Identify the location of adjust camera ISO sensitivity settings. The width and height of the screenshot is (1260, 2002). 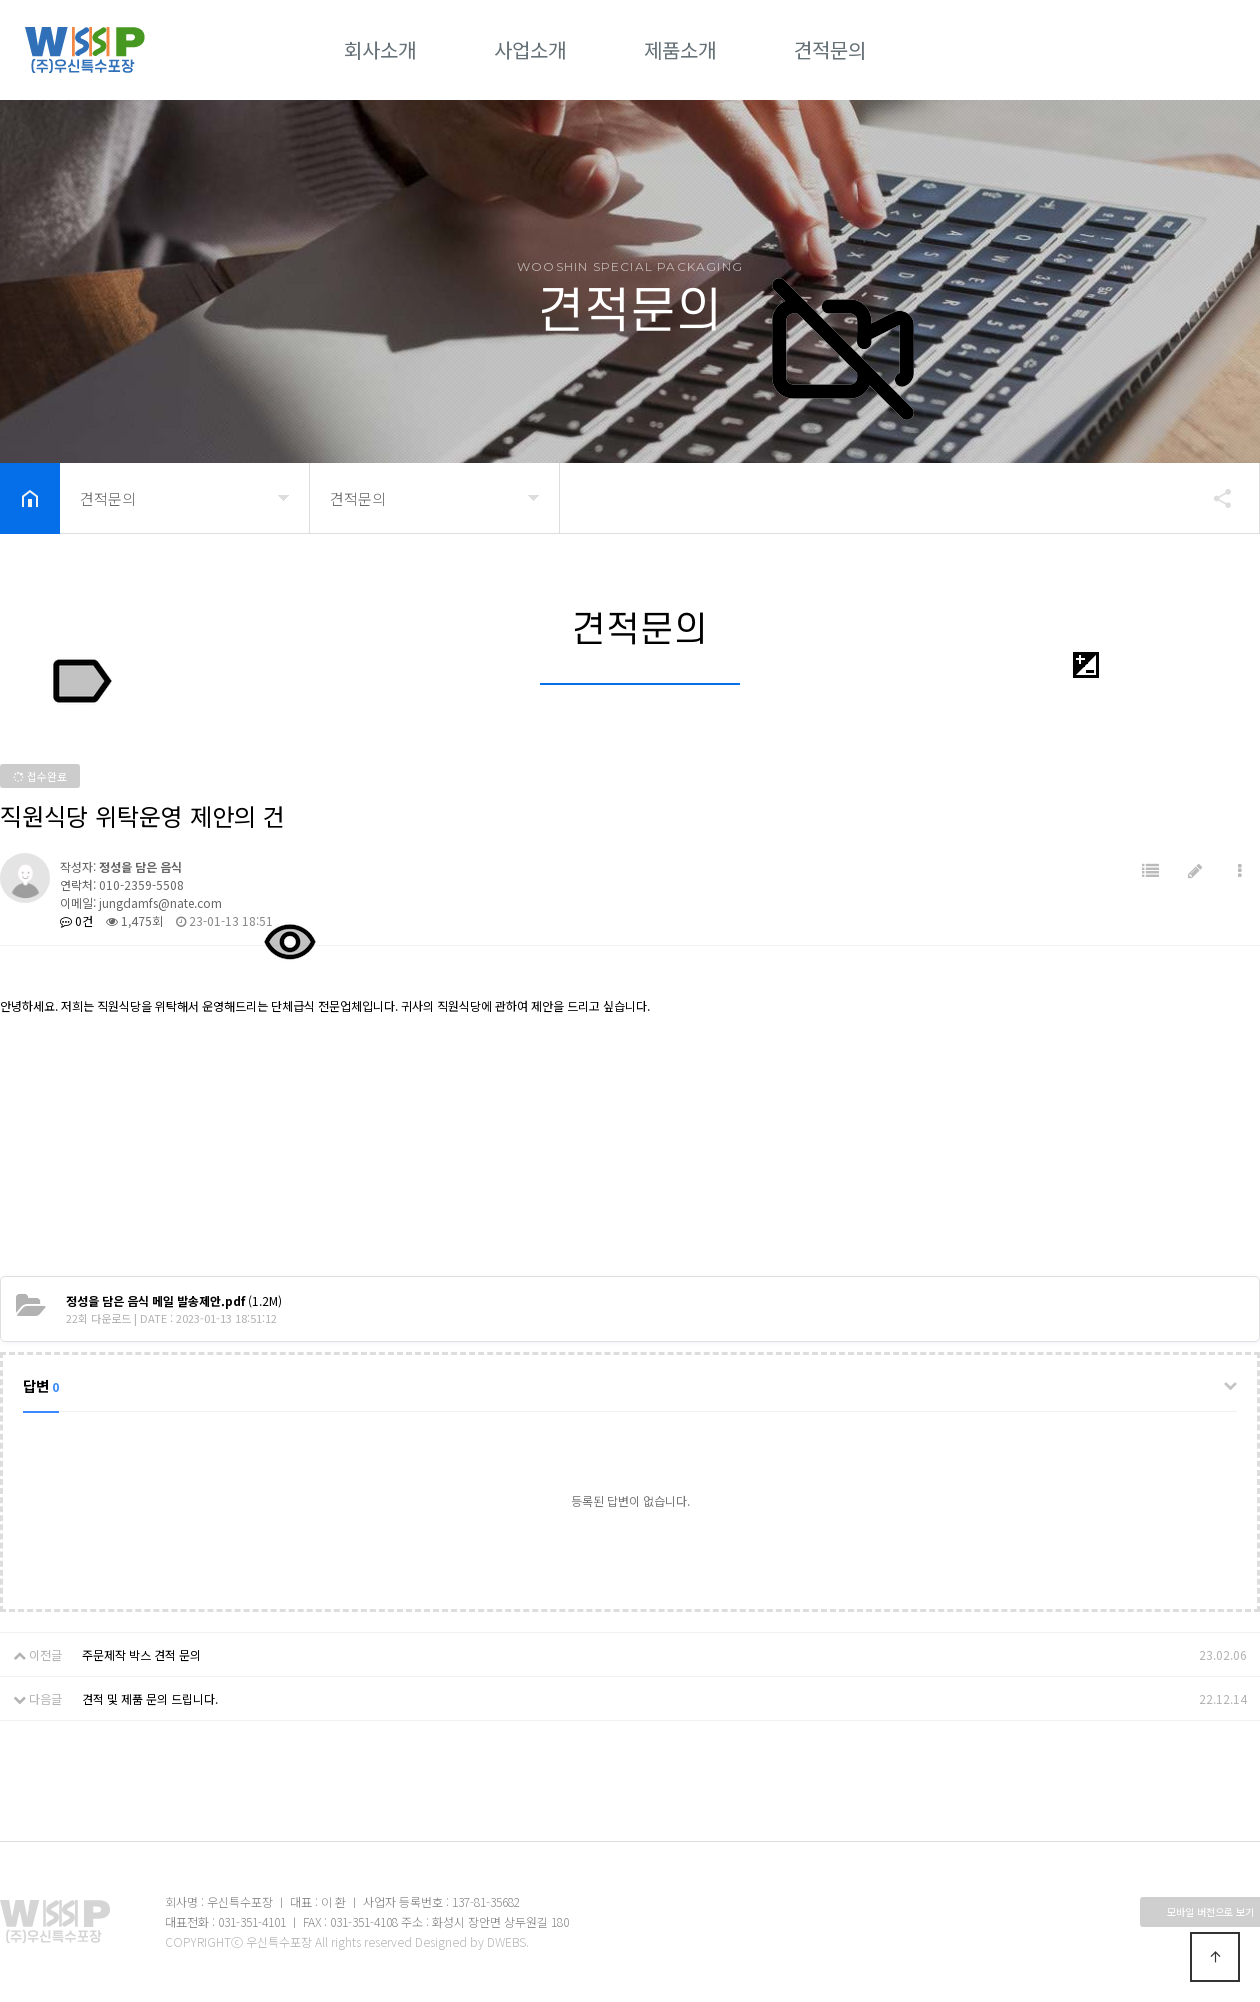
(1086, 665).